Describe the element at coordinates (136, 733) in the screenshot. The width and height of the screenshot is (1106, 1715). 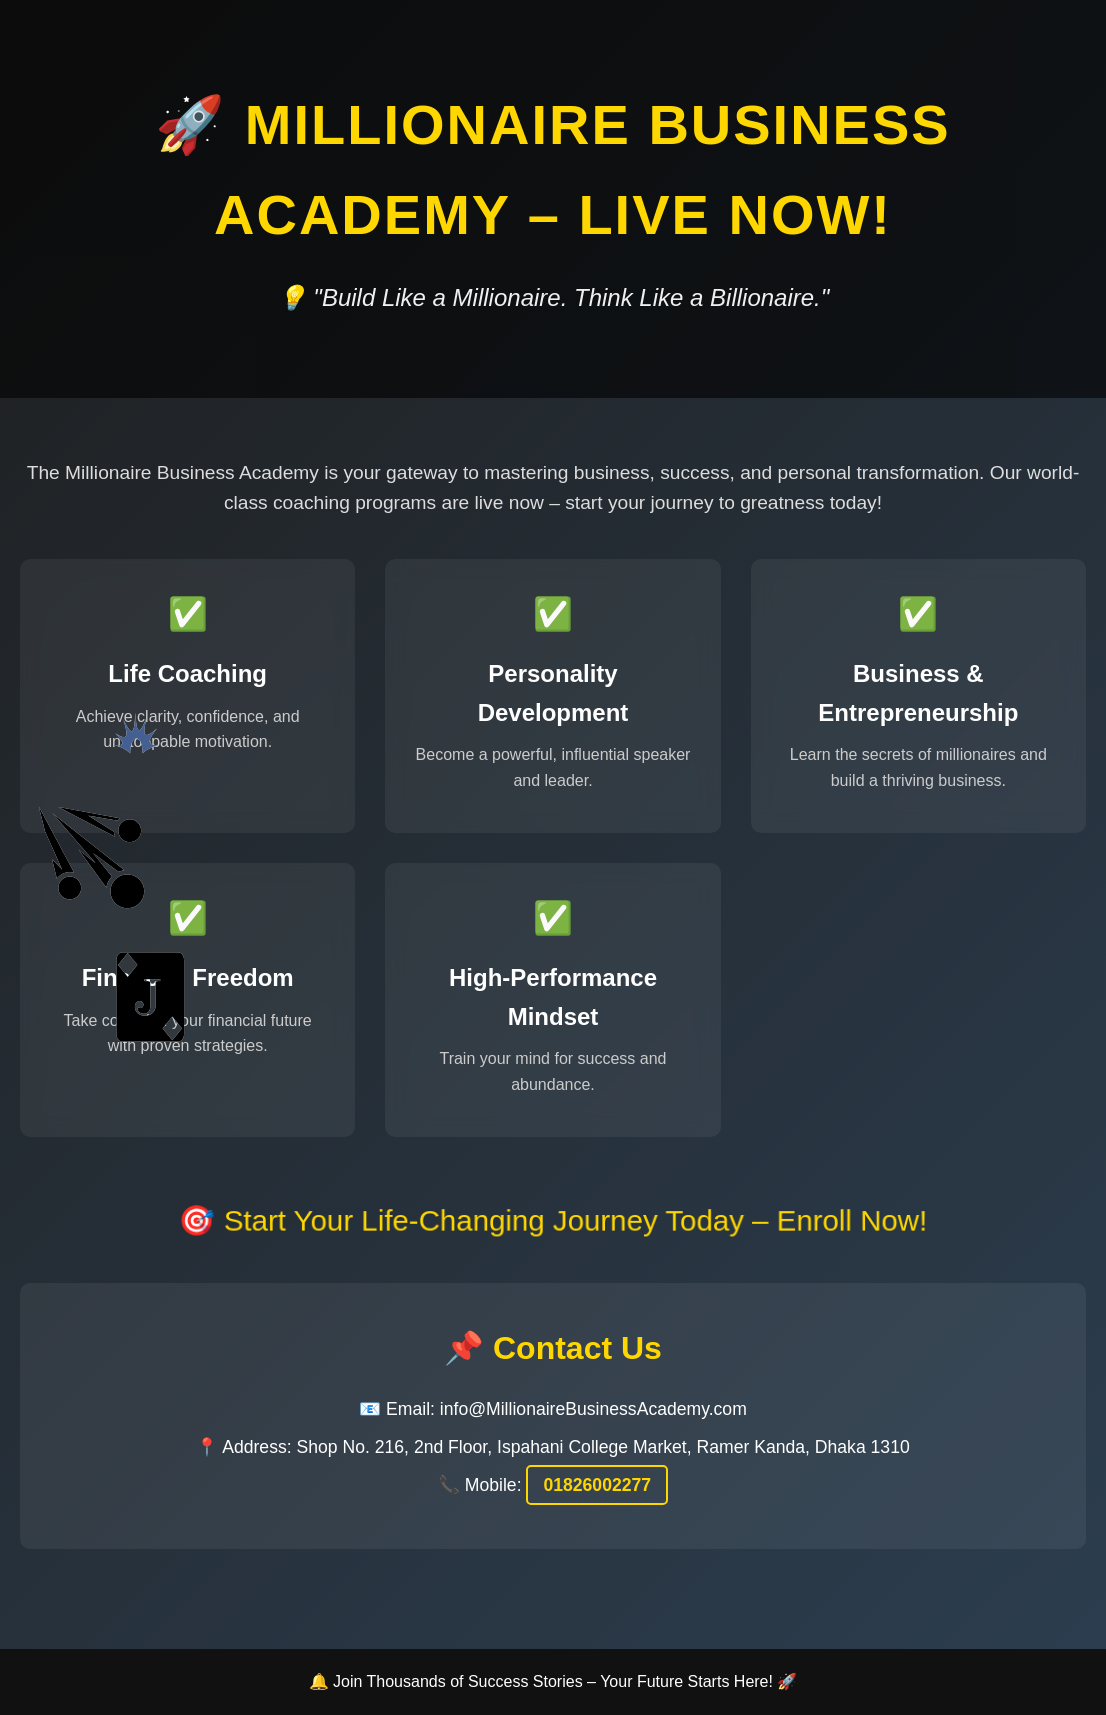
I see `enter a new area or portal in a game` at that location.